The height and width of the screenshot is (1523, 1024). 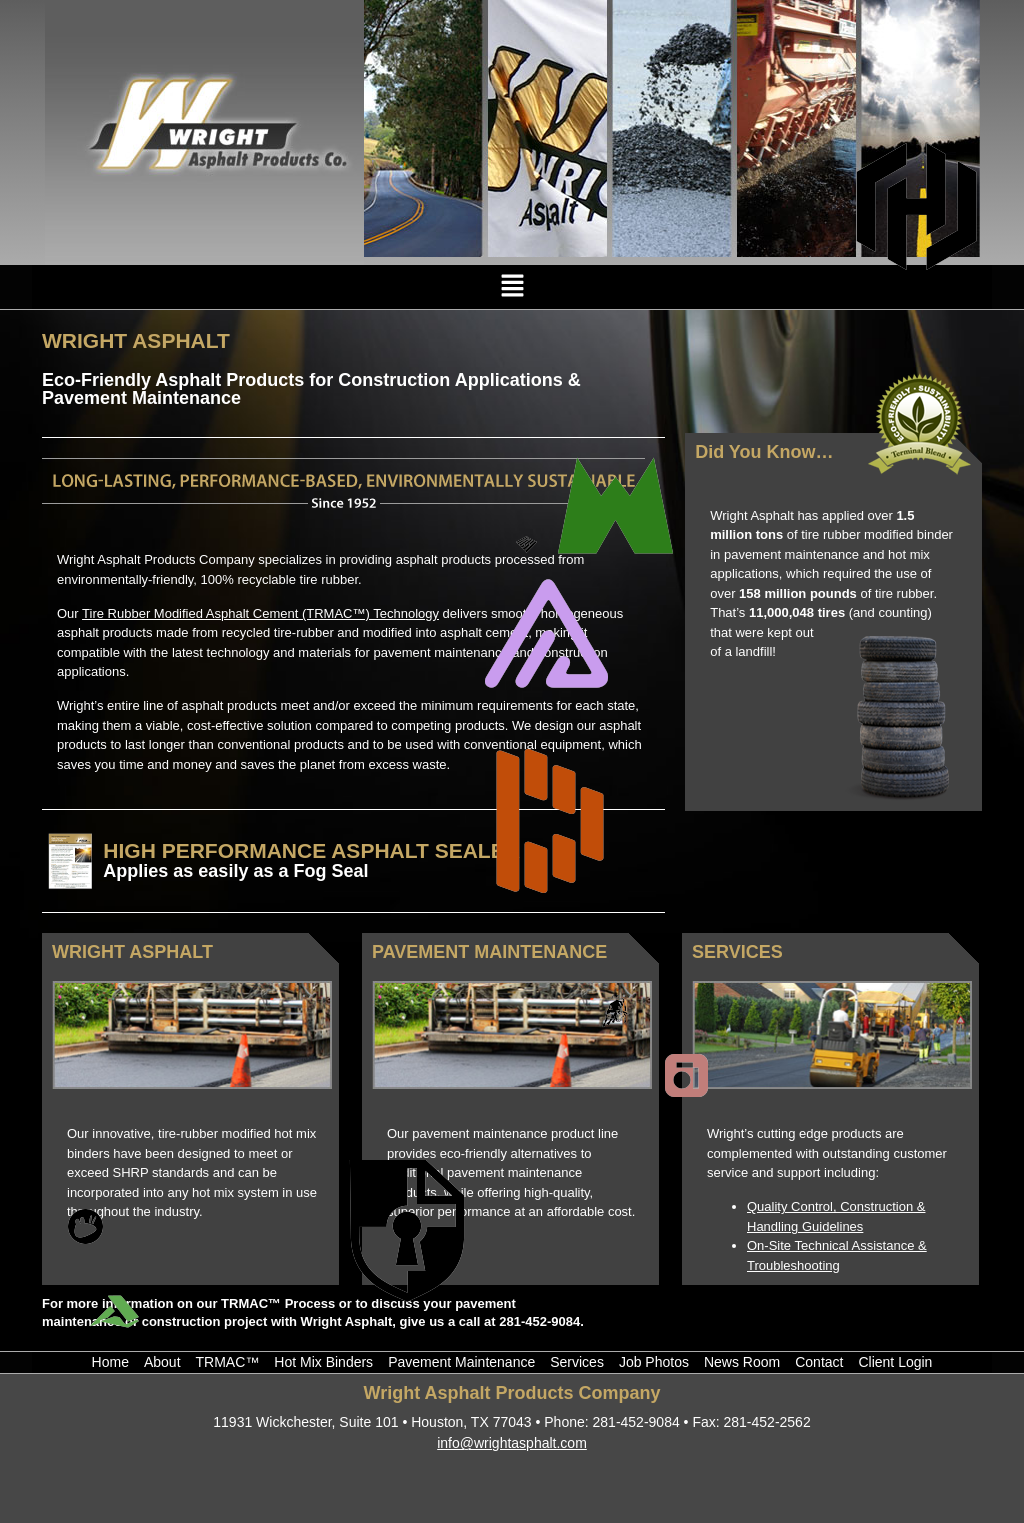 What do you see at coordinates (546, 633) in the screenshot?
I see `open the AList file management application` at bounding box center [546, 633].